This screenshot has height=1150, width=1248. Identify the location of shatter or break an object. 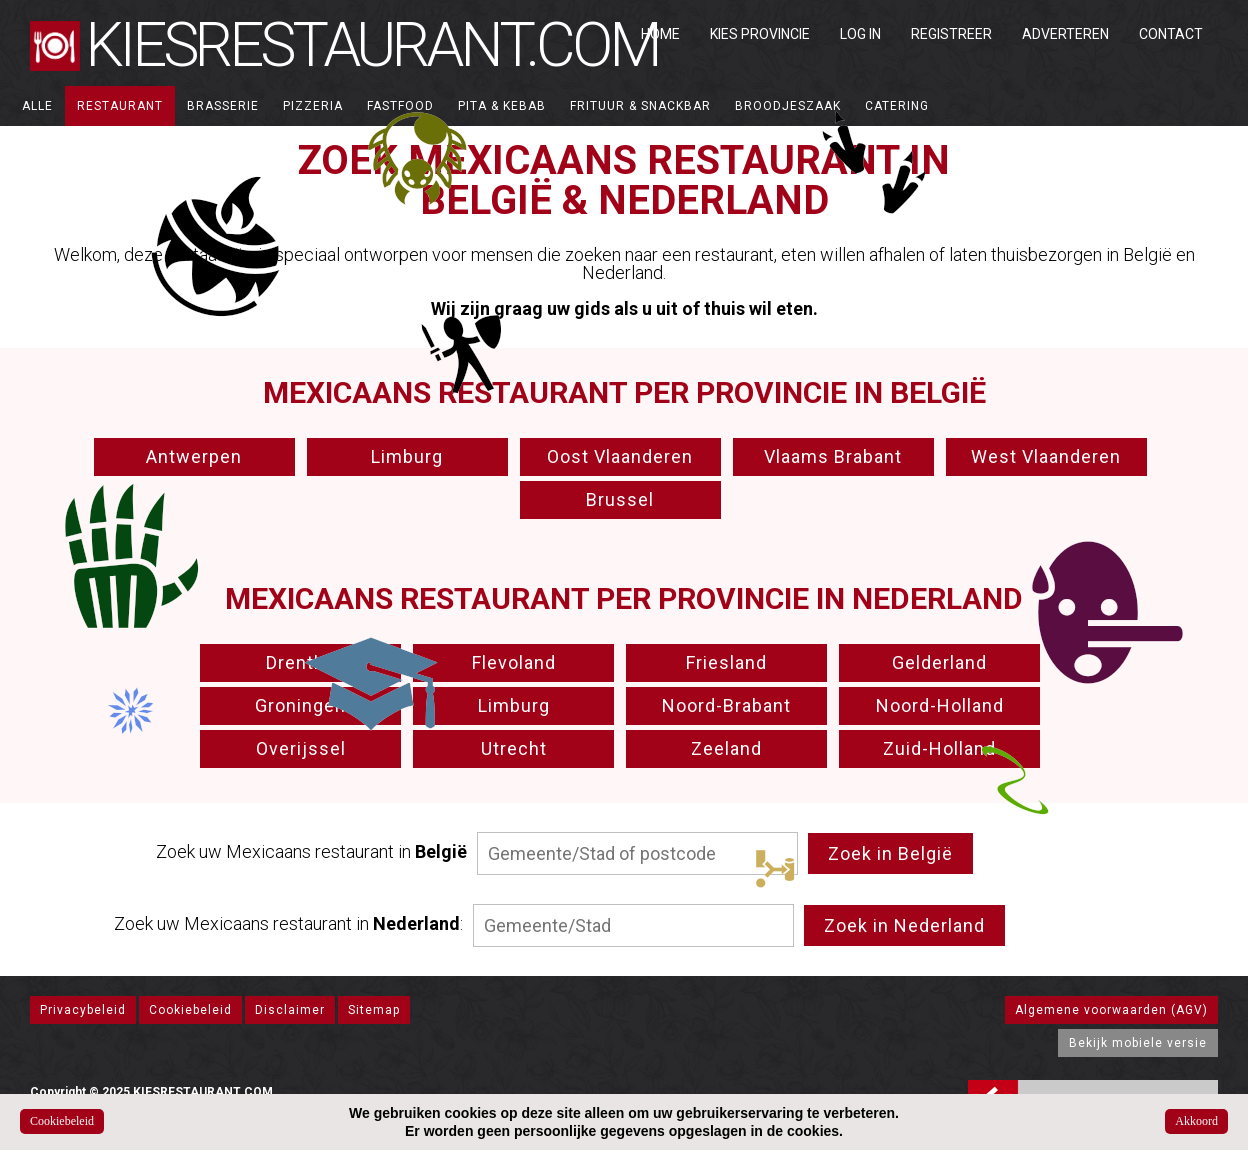
(130, 710).